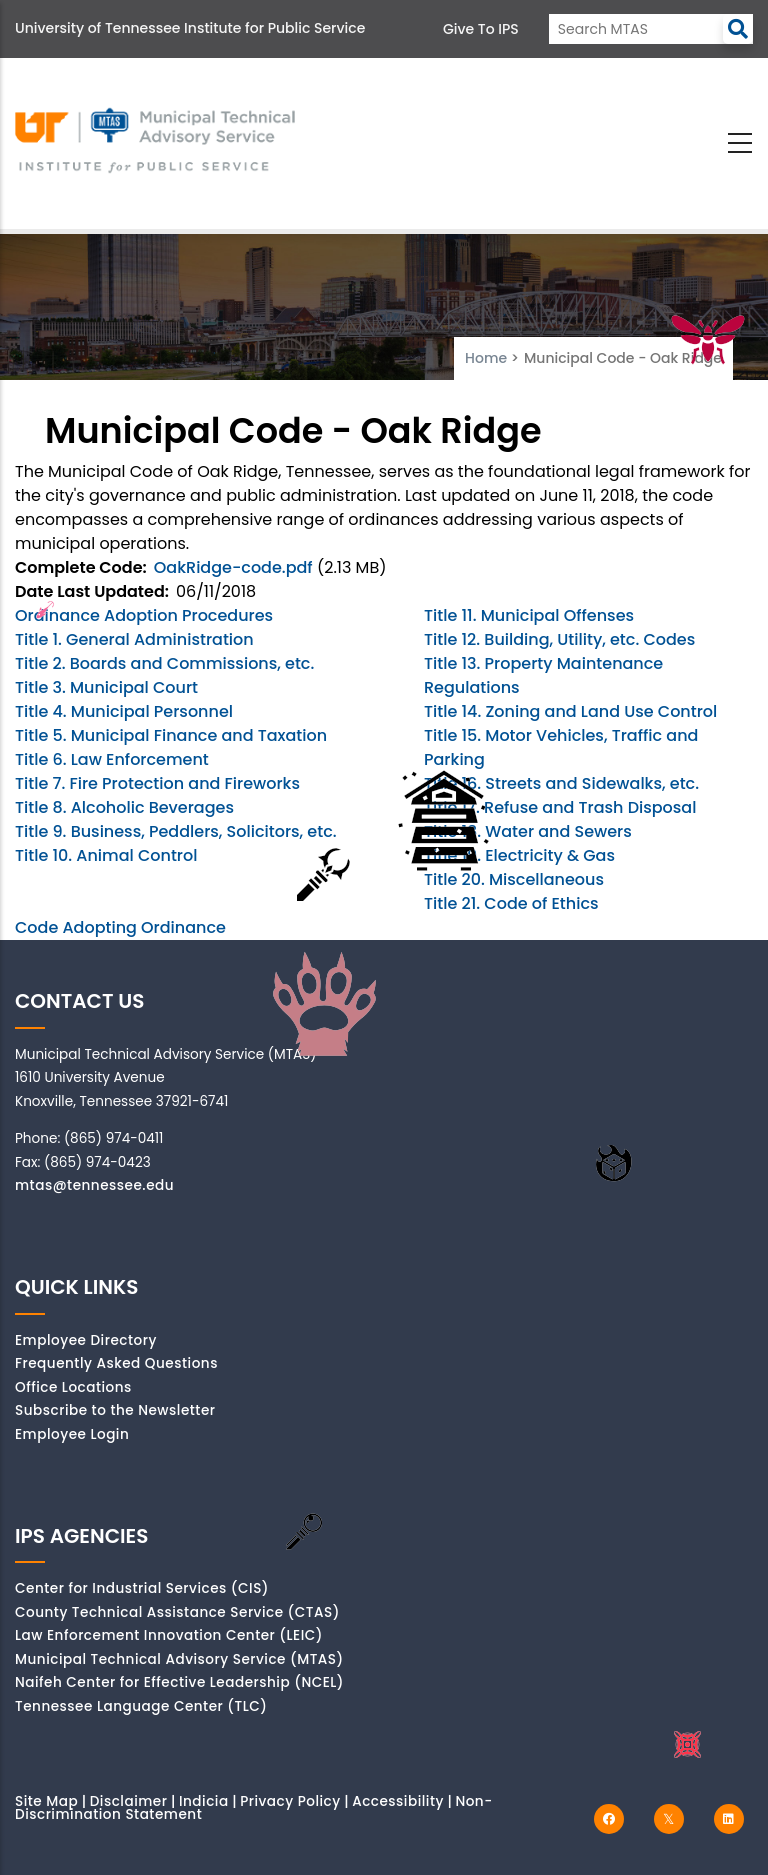 The width and height of the screenshot is (768, 1875). What do you see at coordinates (708, 340) in the screenshot?
I see `cicada or insect-themed game element` at bounding box center [708, 340].